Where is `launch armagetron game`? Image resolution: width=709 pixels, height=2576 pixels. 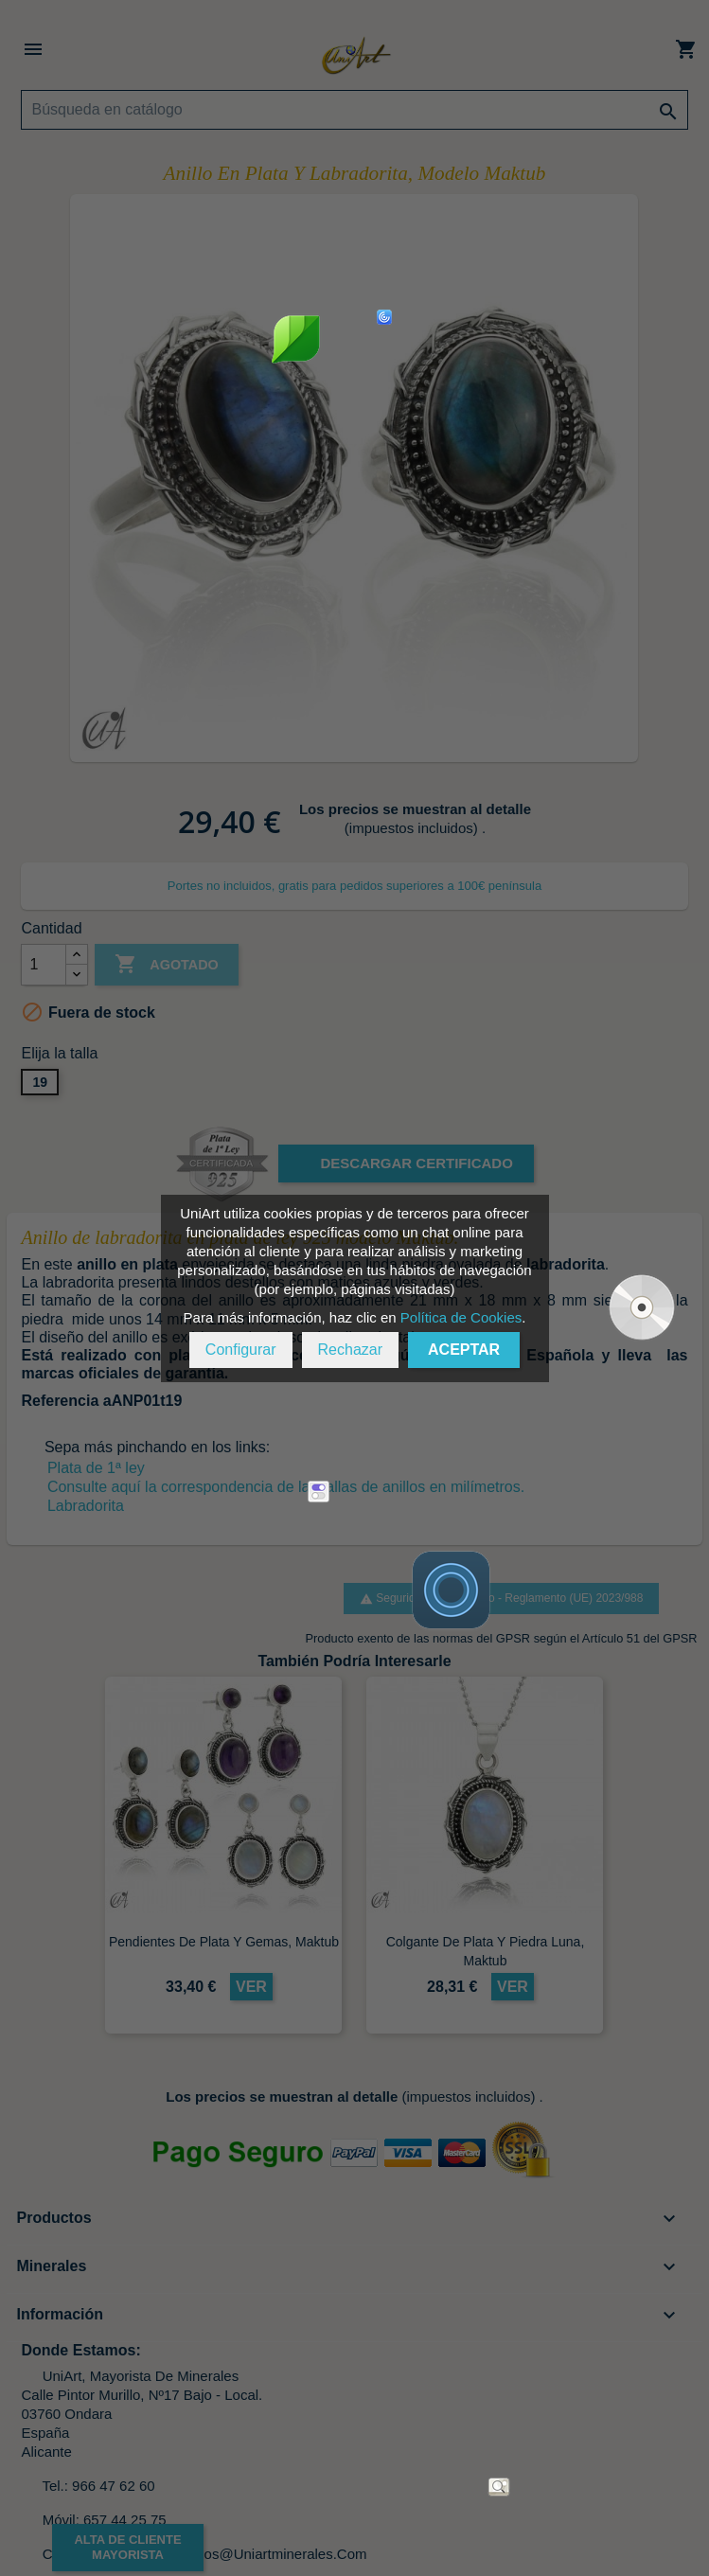
launch armagetron game is located at coordinates (451, 1590).